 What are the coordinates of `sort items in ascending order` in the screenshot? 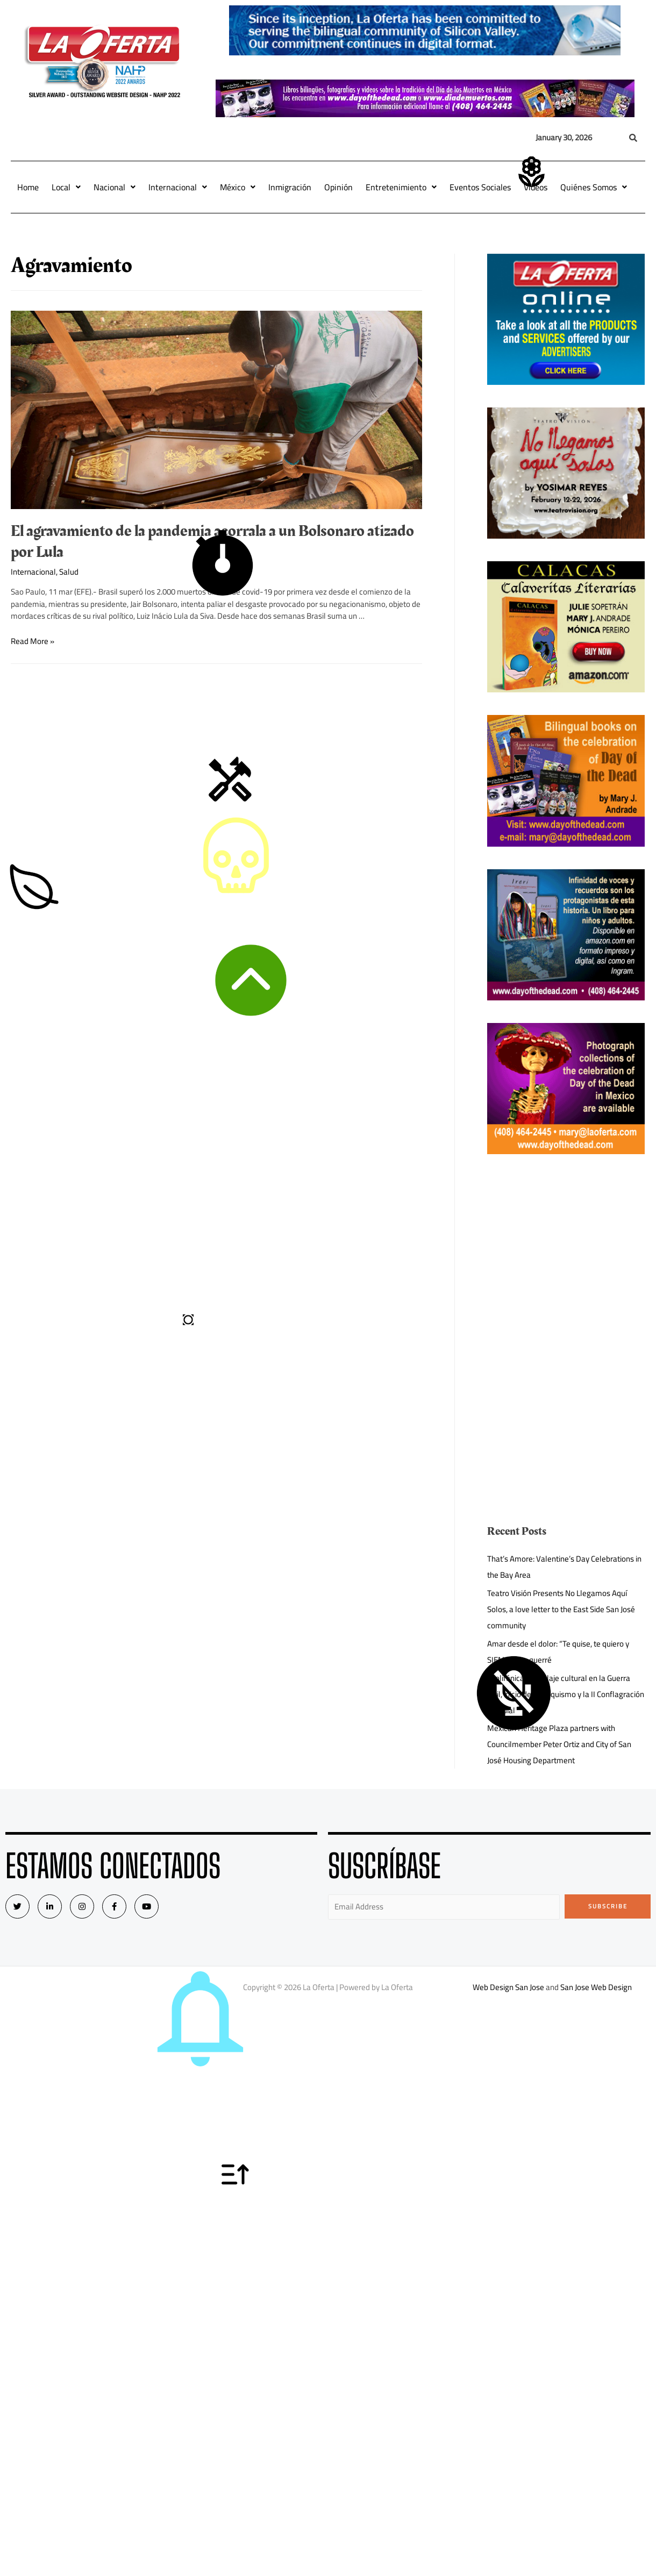 It's located at (234, 2174).